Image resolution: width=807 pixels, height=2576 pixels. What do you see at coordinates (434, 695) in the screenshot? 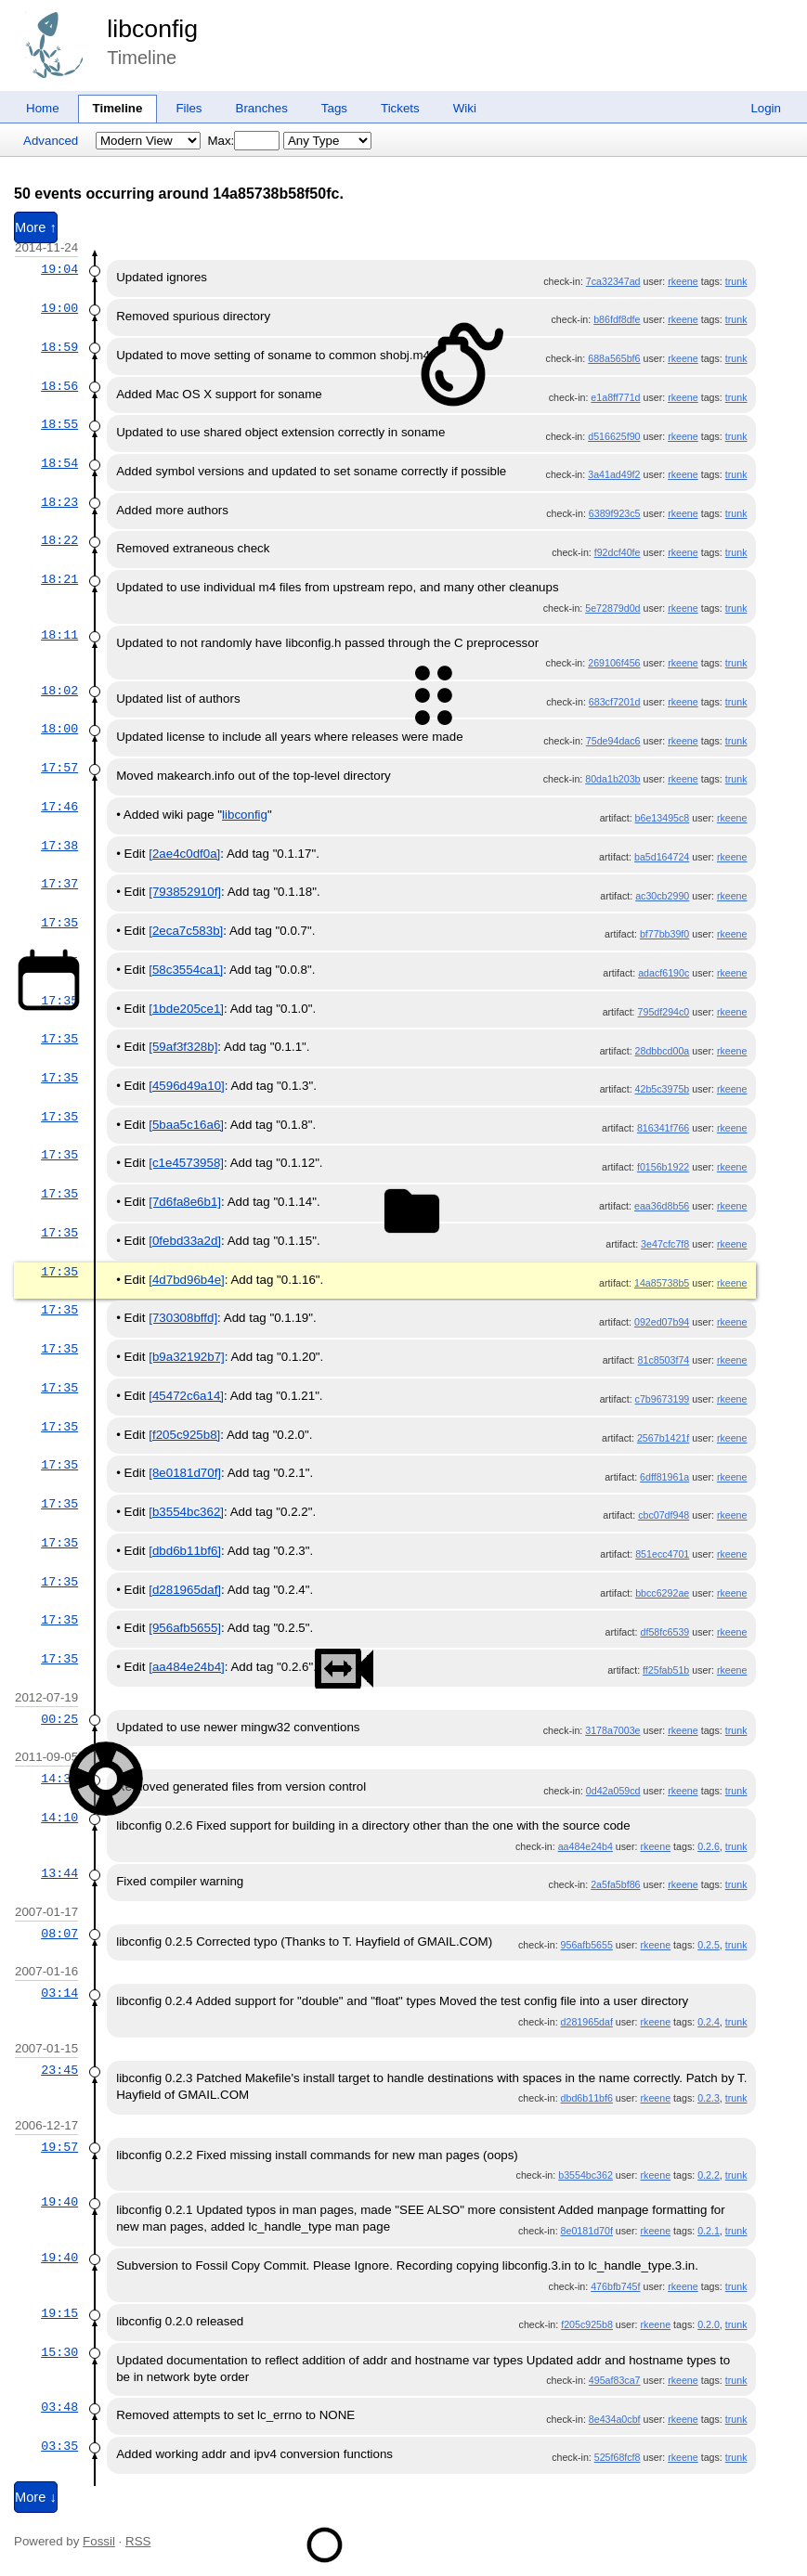
I see `drag to reorder this item` at bounding box center [434, 695].